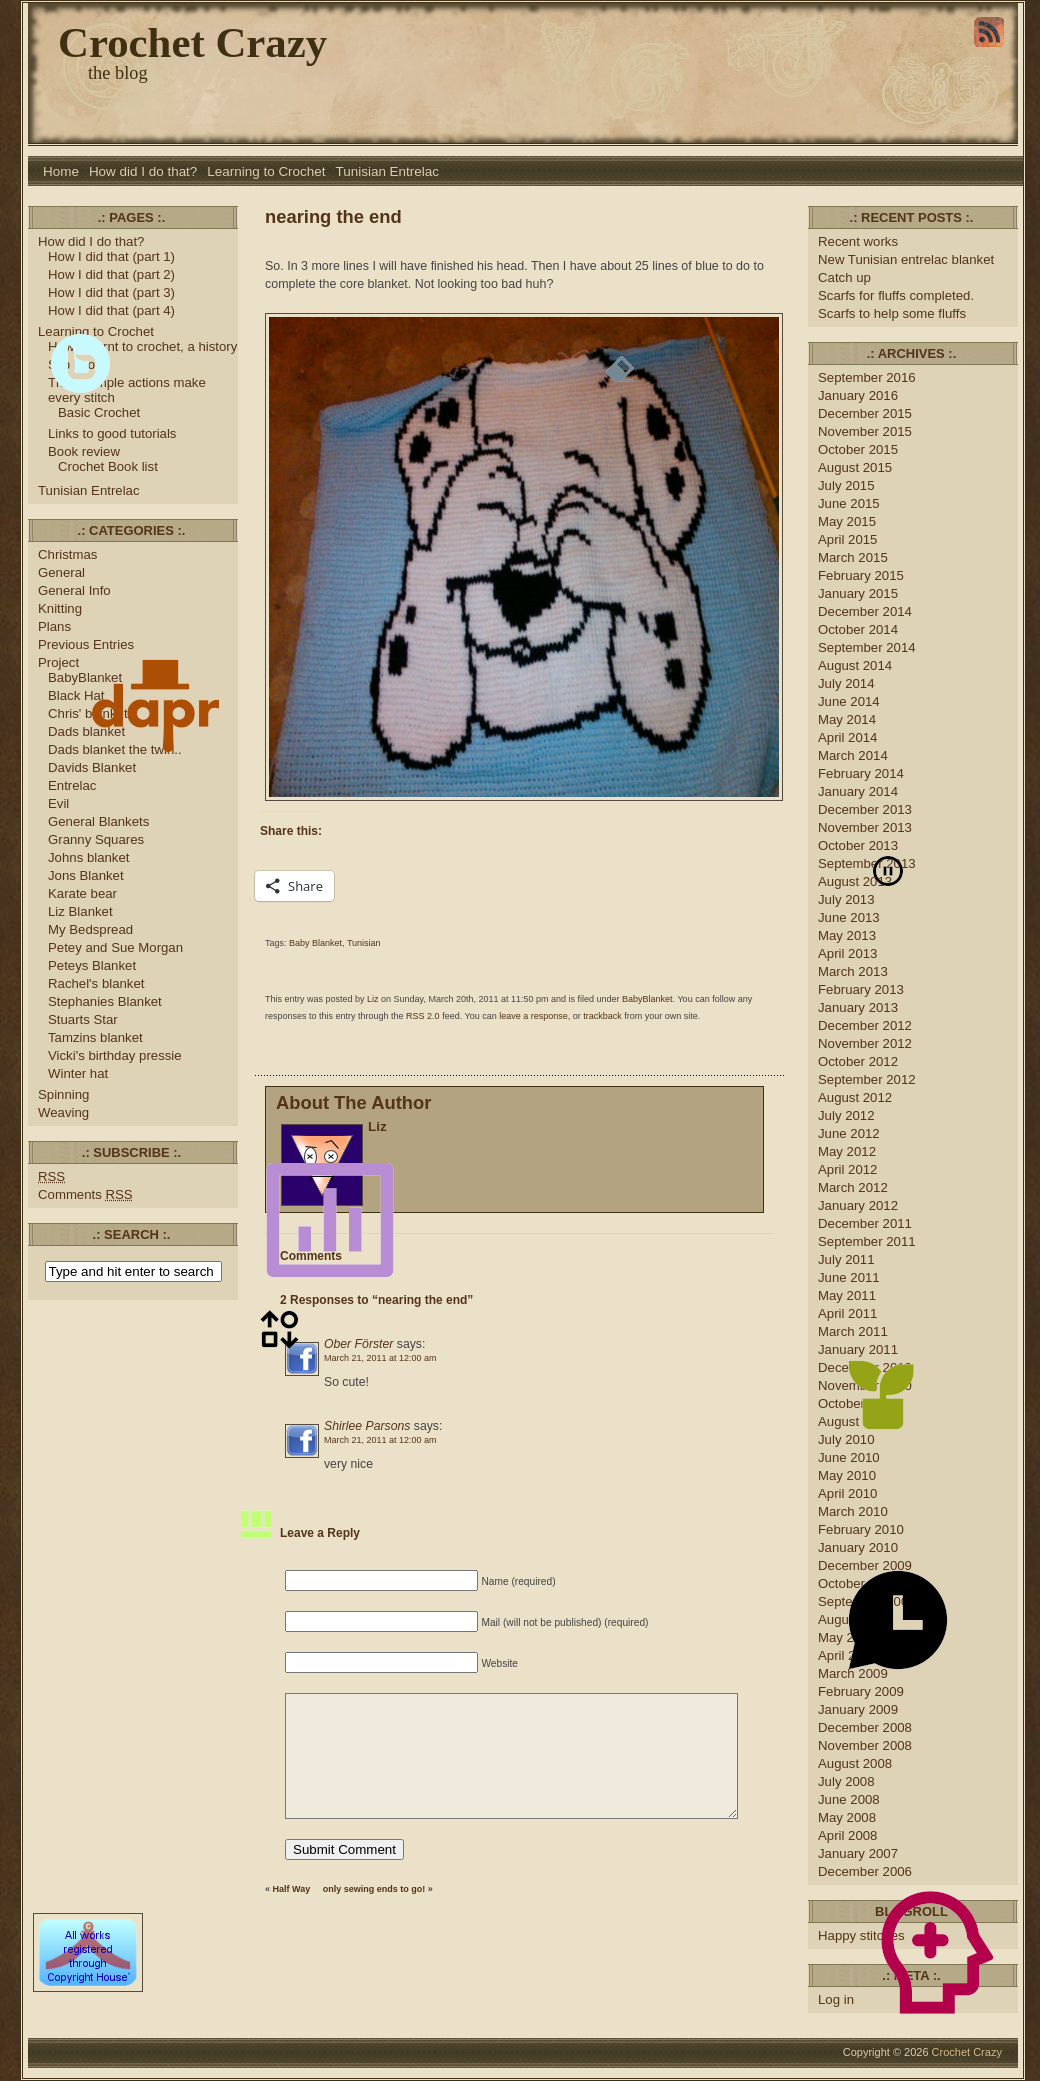  Describe the element at coordinates (155, 706) in the screenshot. I see `dapr distributed application runtime logo` at that location.